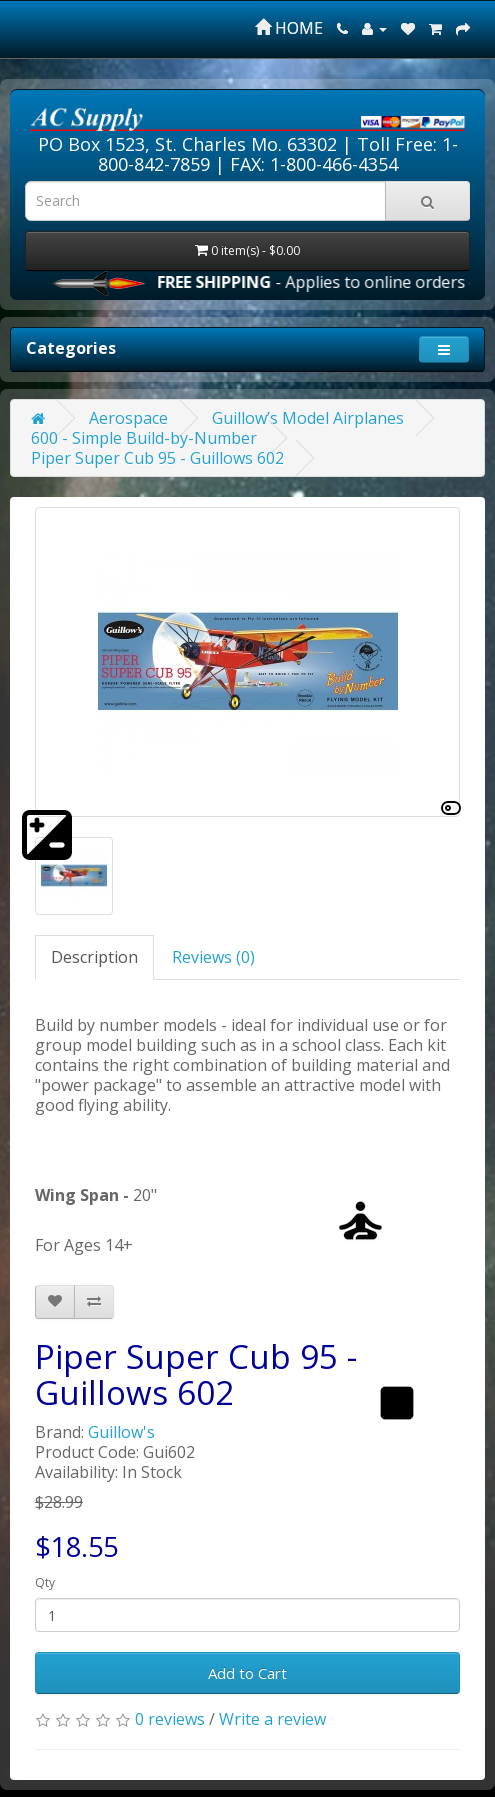  I want to click on stop or halt media playback, so click(397, 1403).